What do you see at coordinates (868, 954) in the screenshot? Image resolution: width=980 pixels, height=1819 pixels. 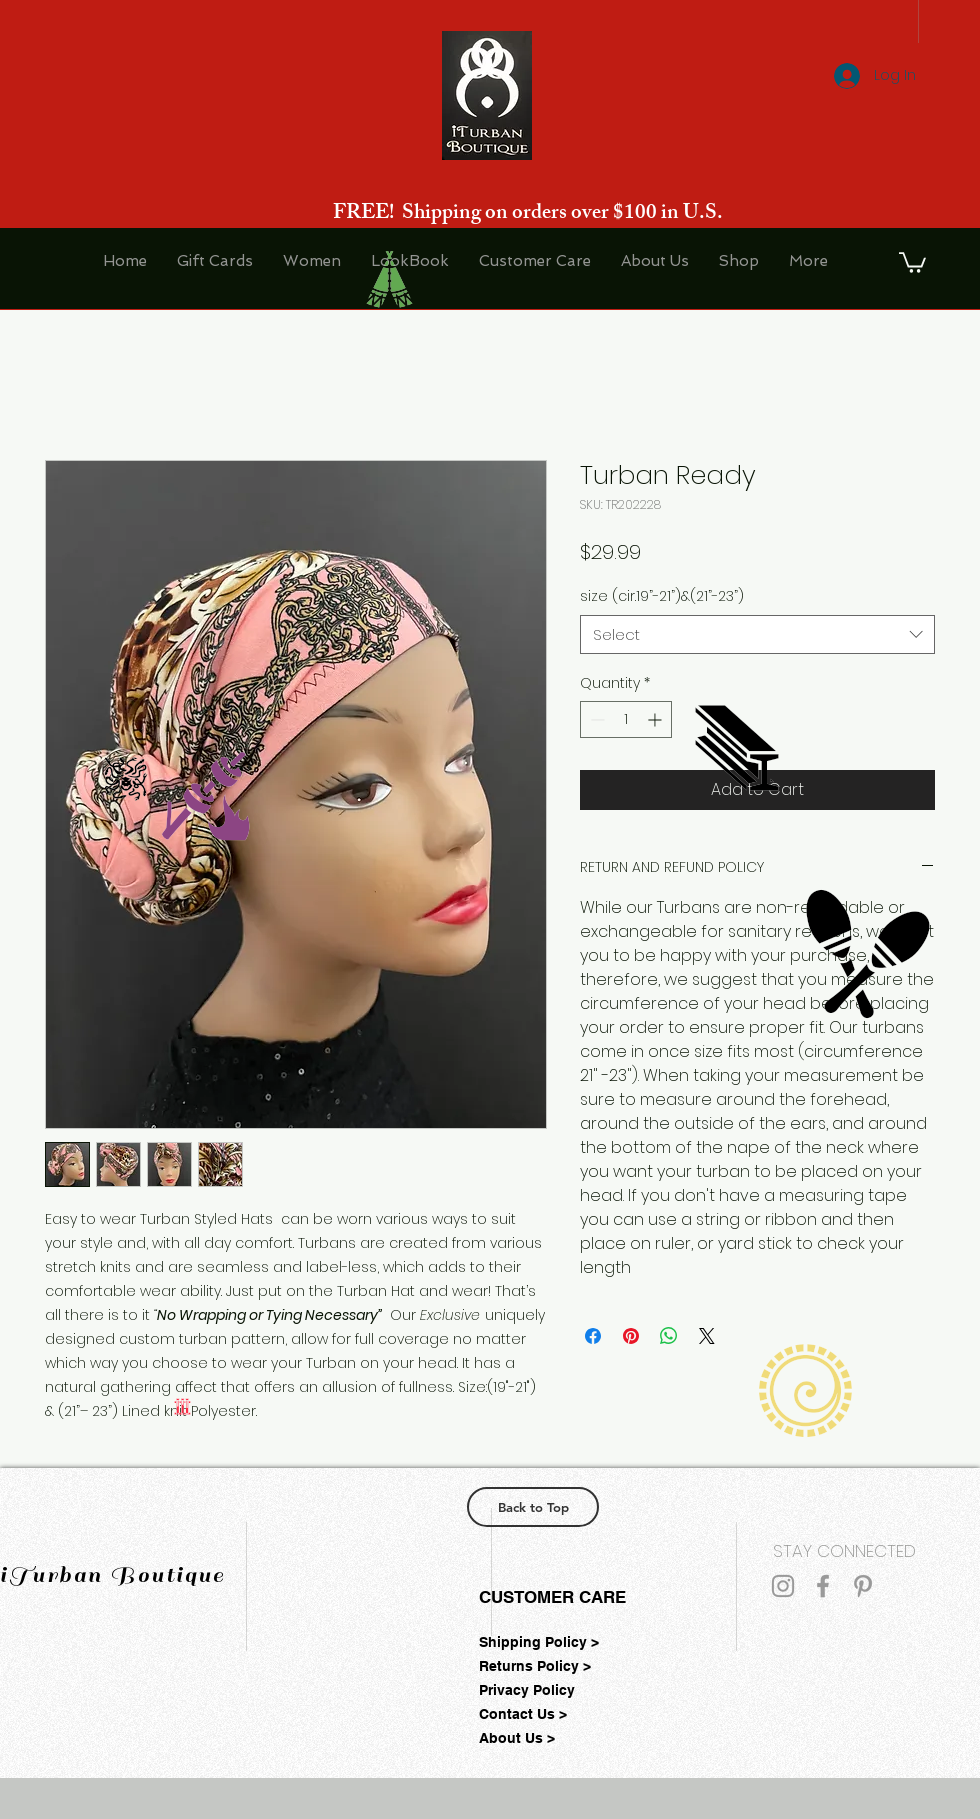 I see `access music or sound effects settings` at bounding box center [868, 954].